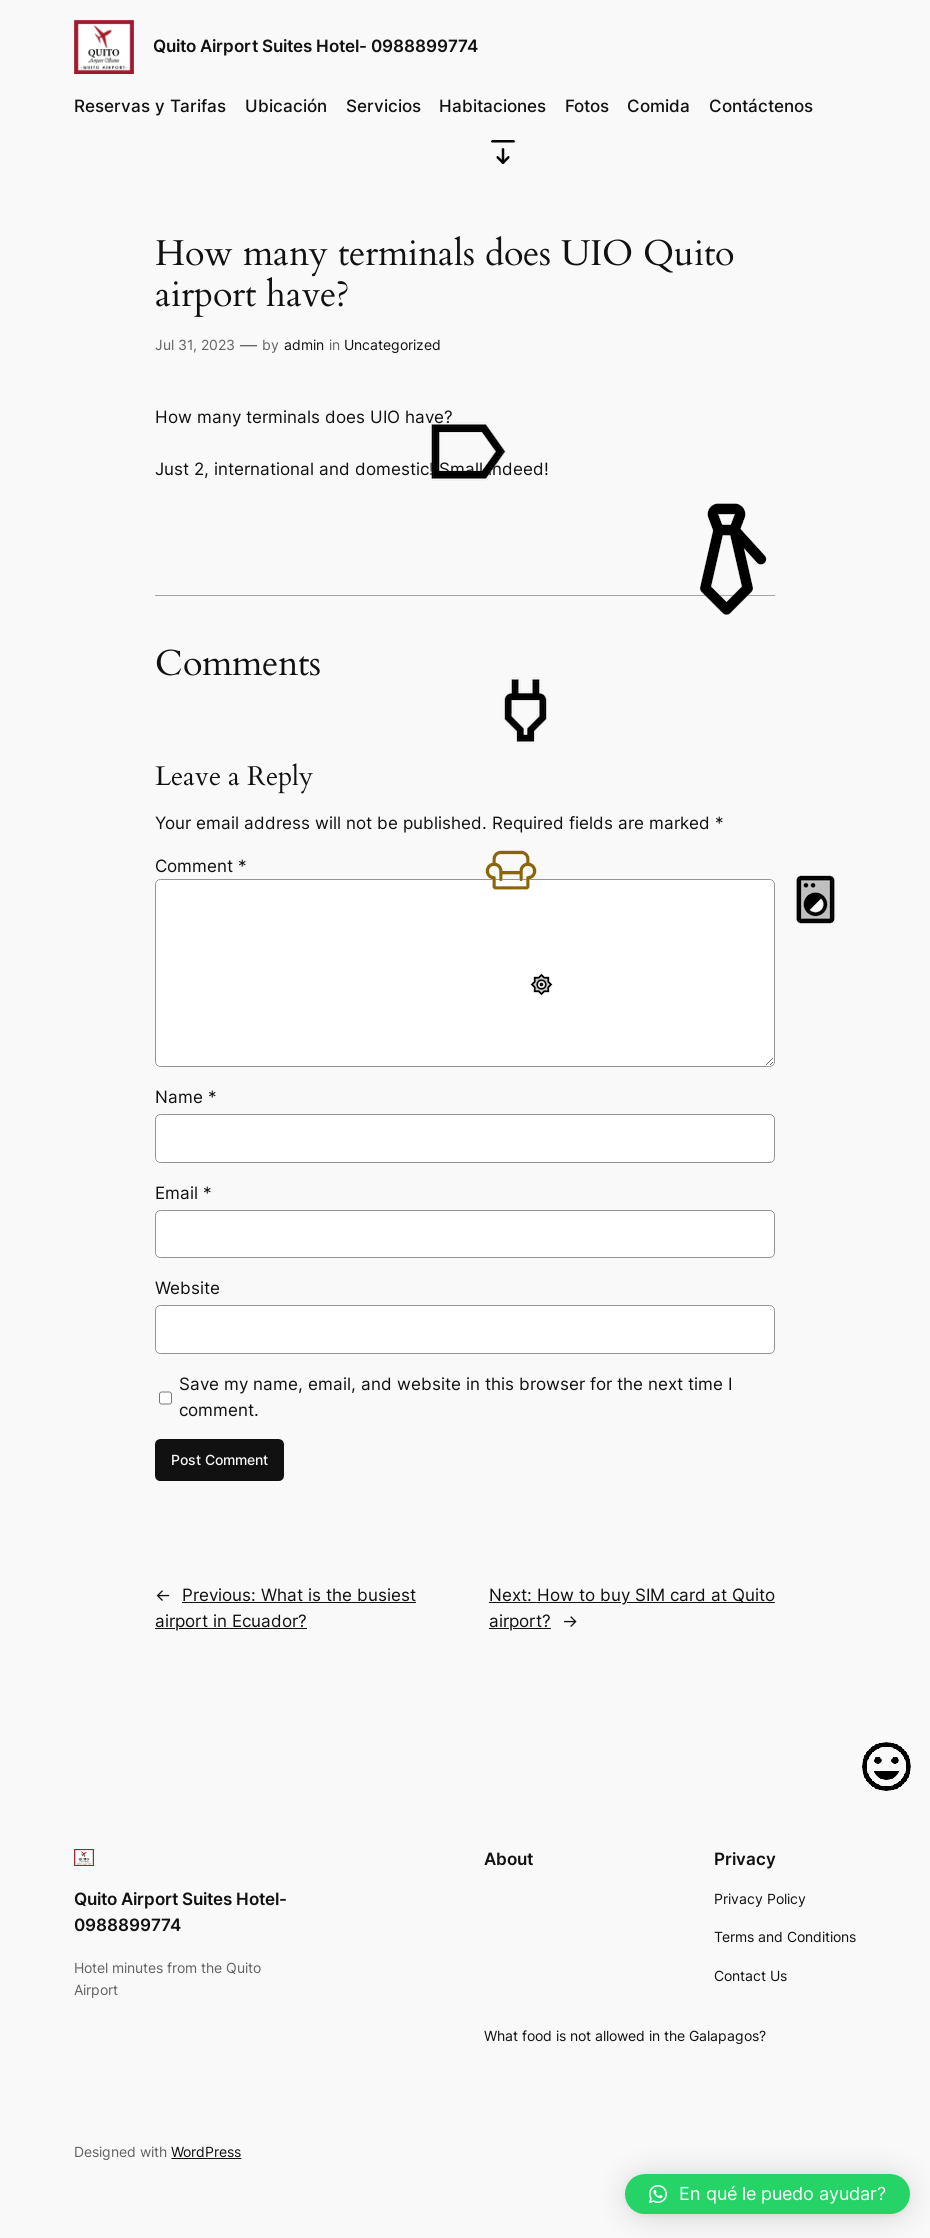  Describe the element at coordinates (886, 1766) in the screenshot. I see `tag people in a photo` at that location.